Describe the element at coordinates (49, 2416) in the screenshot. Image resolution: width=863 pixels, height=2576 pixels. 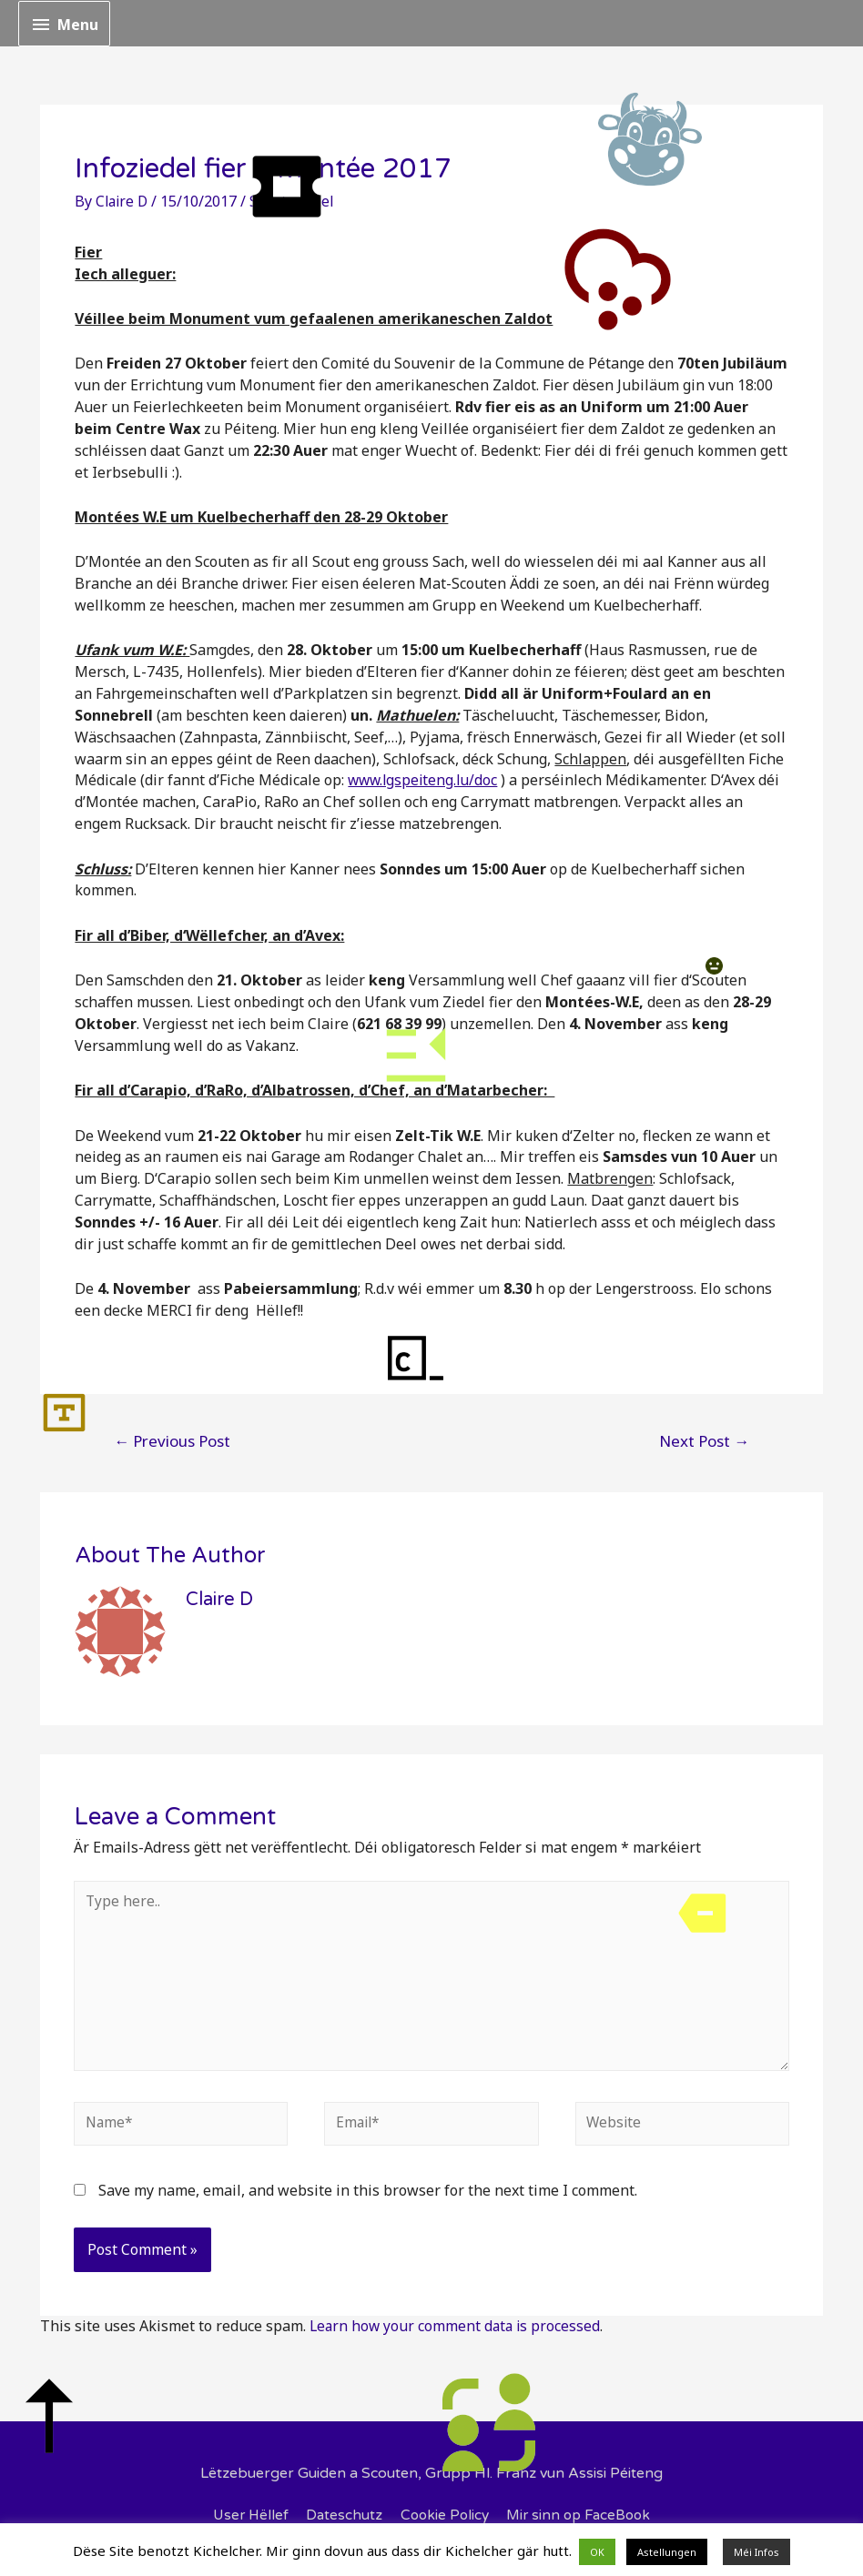
I see `scroll to top of page` at that location.